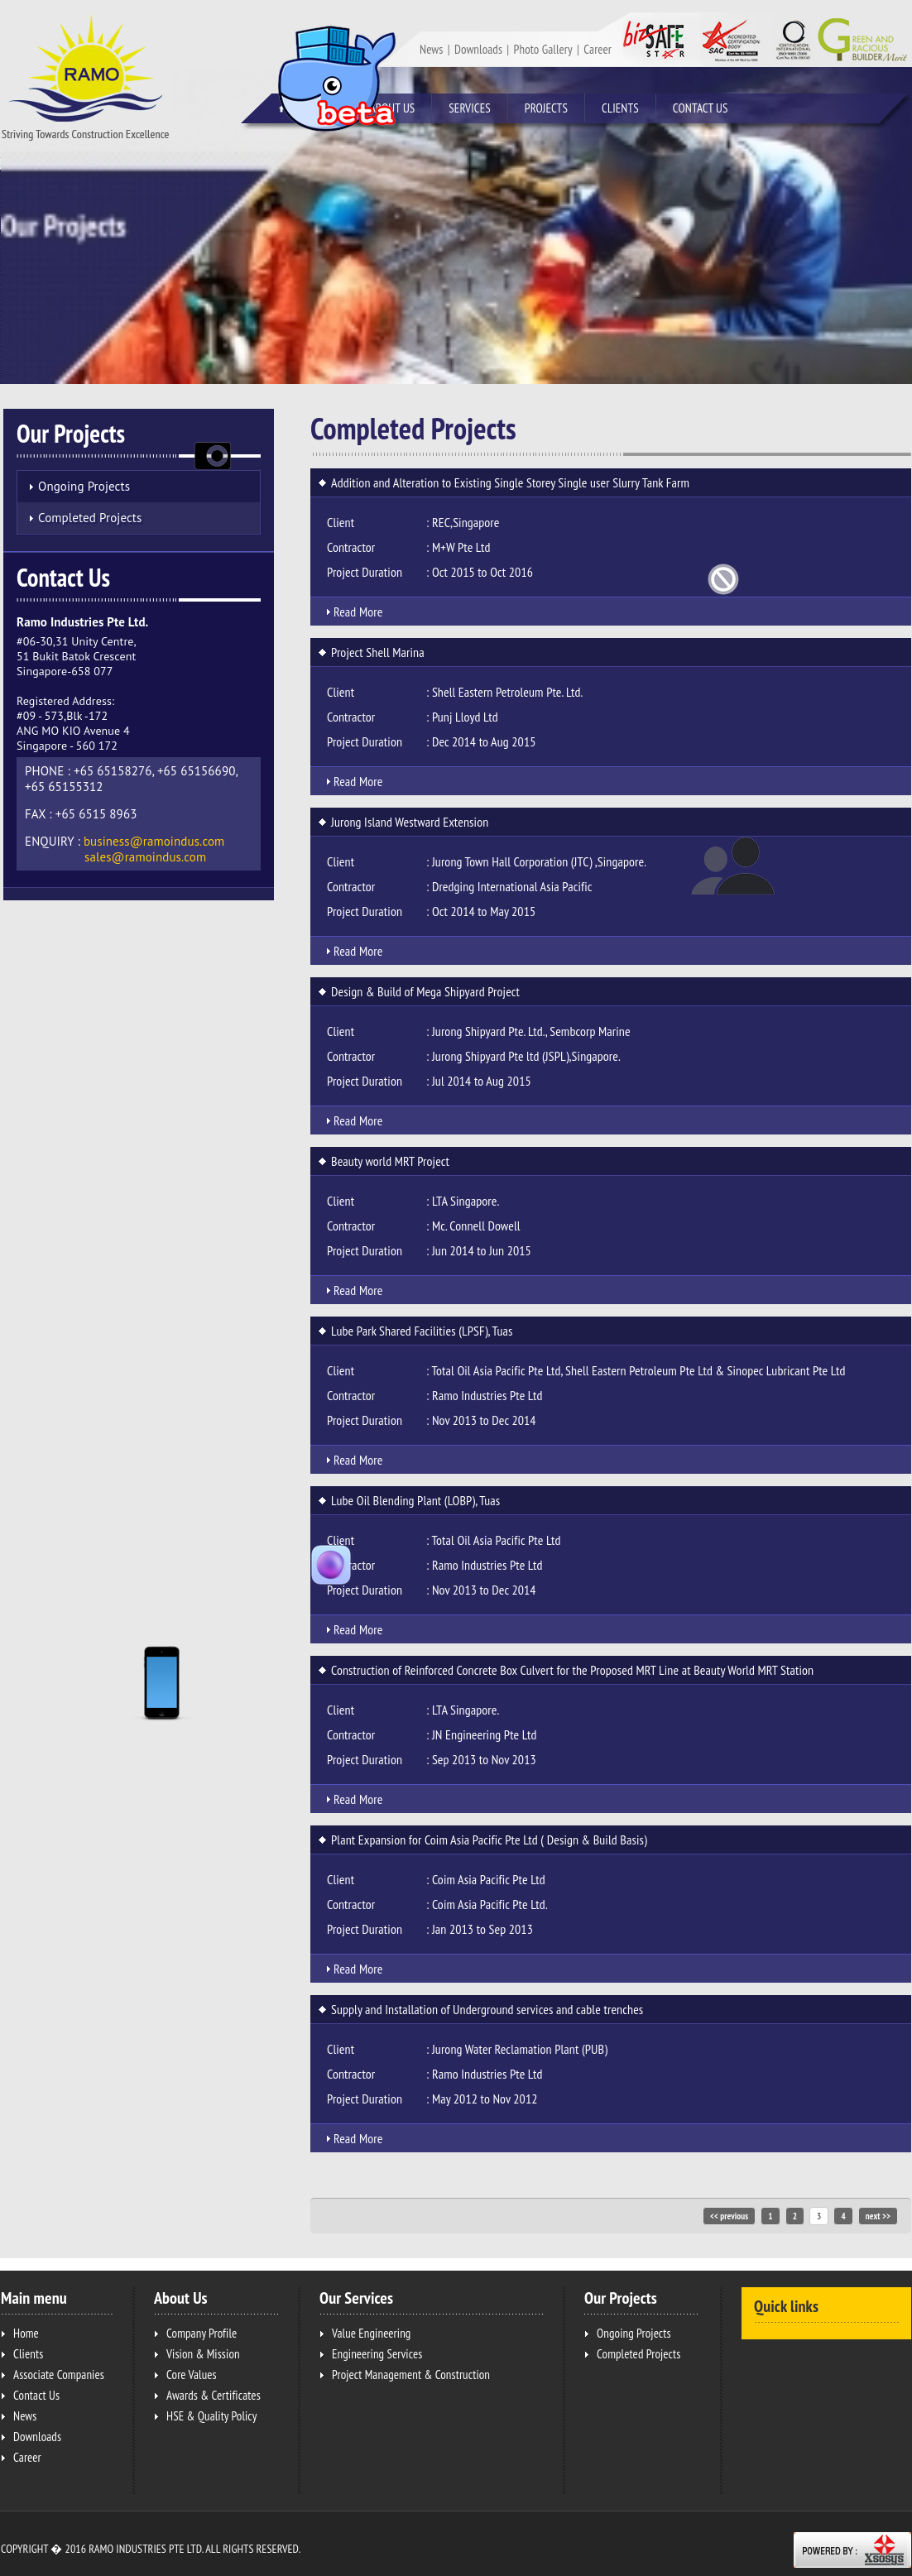  What do you see at coordinates (723, 579) in the screenshot?
I see `indicates an unsupported file, feature, or action` at bounding box center [723, 579].